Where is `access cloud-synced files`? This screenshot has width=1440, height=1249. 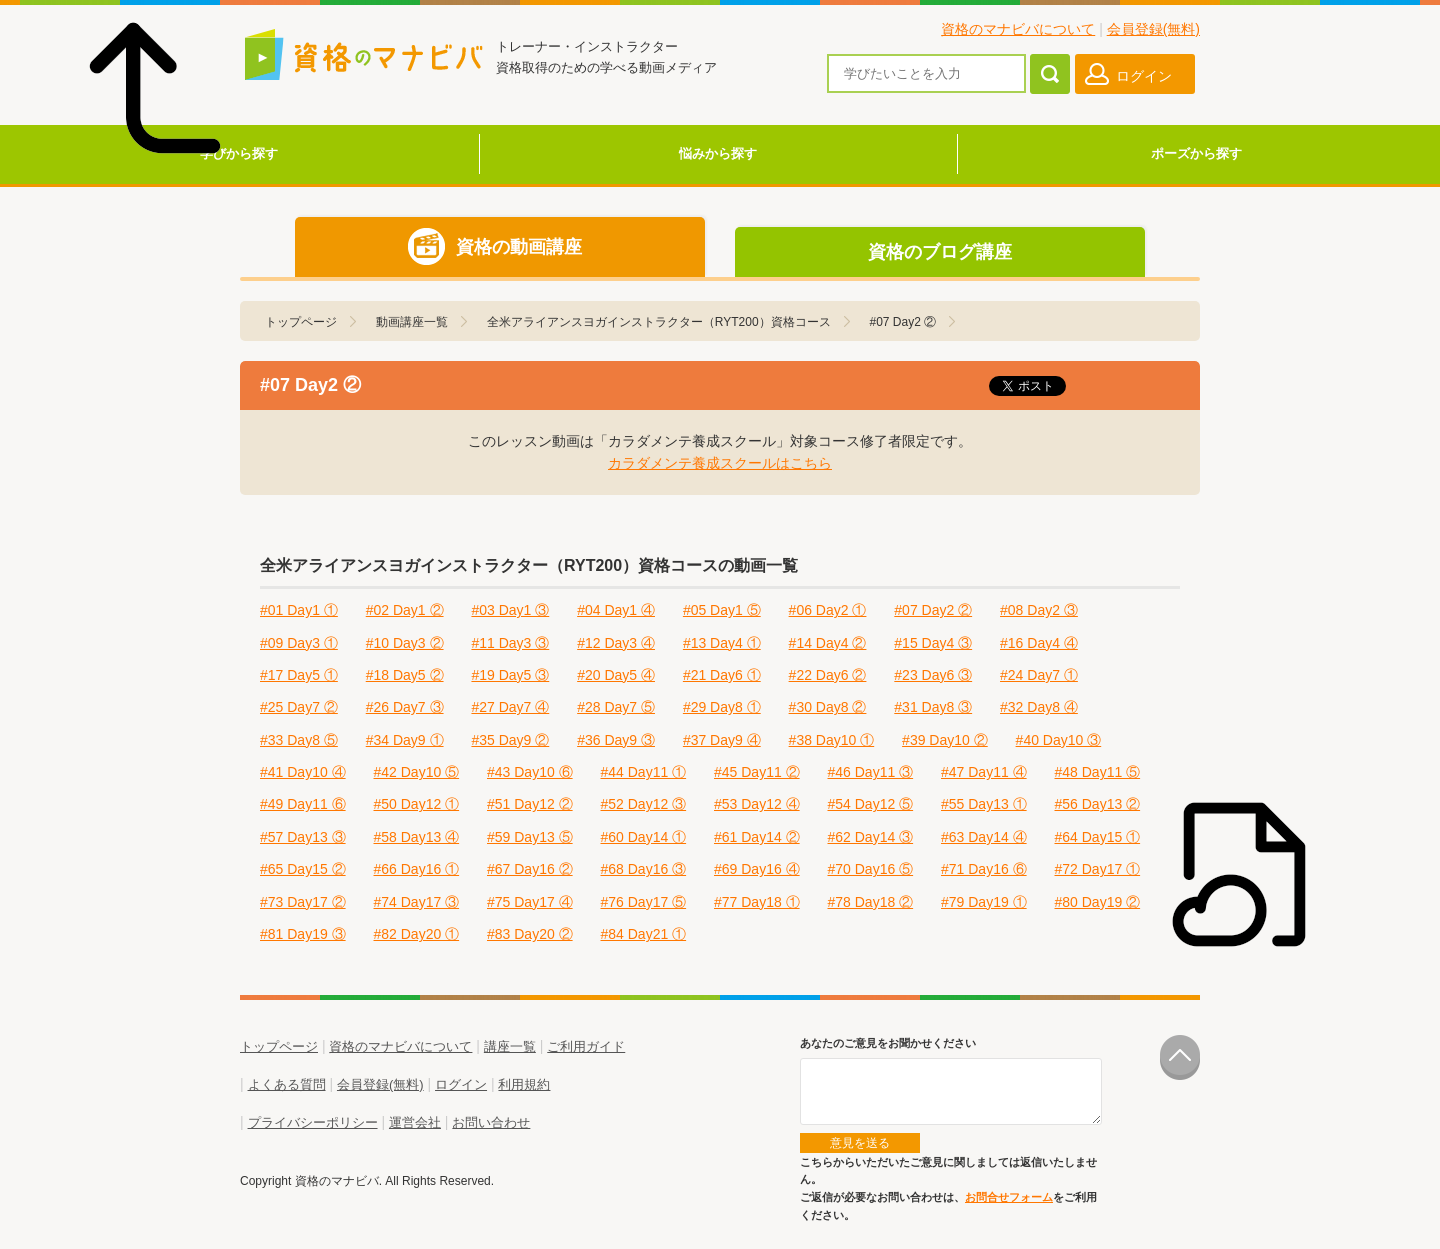
access cloud-synced files is located at coordinates (1244, 874).